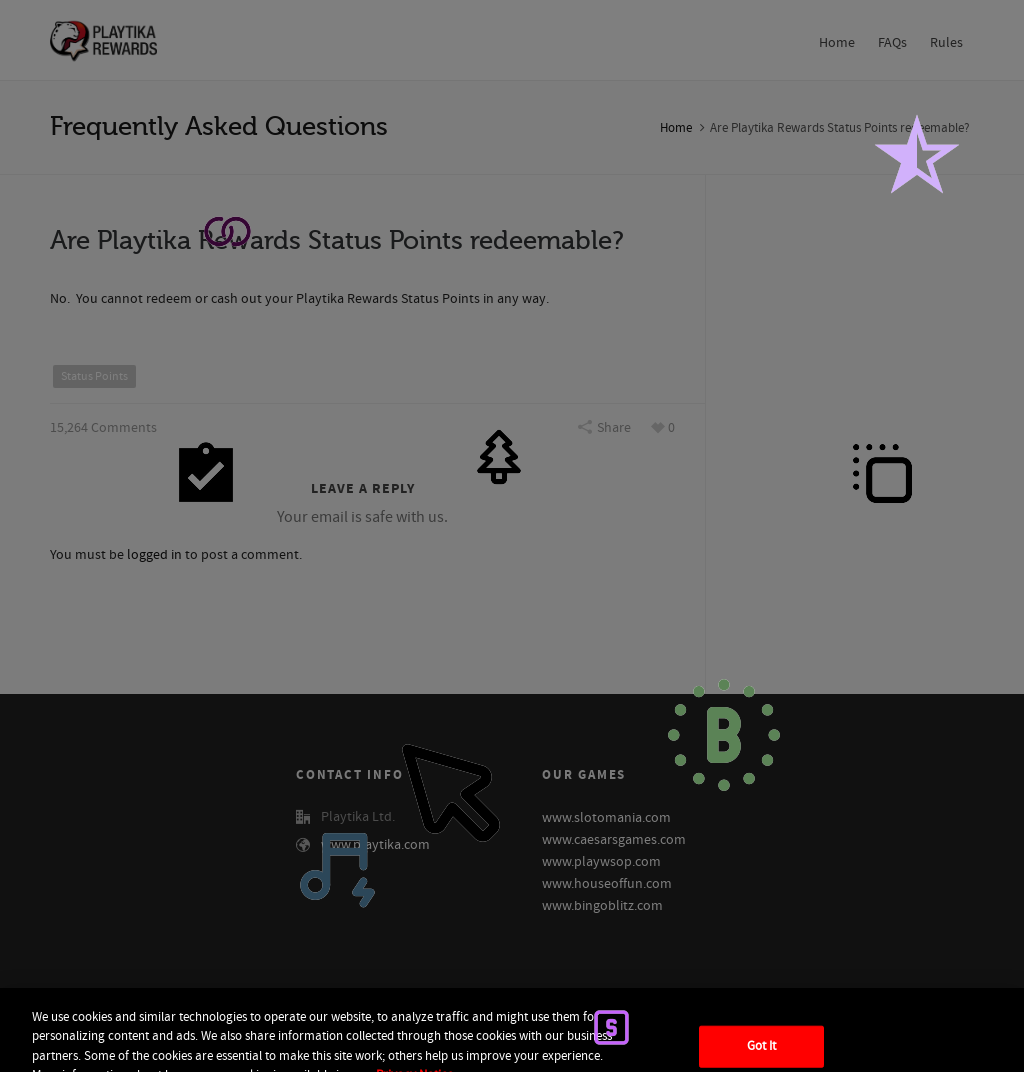 Image resolution: width=1024 pixels, height=1072 pixels. I want to click on indicates bold text formatting option, so click(724, 735).